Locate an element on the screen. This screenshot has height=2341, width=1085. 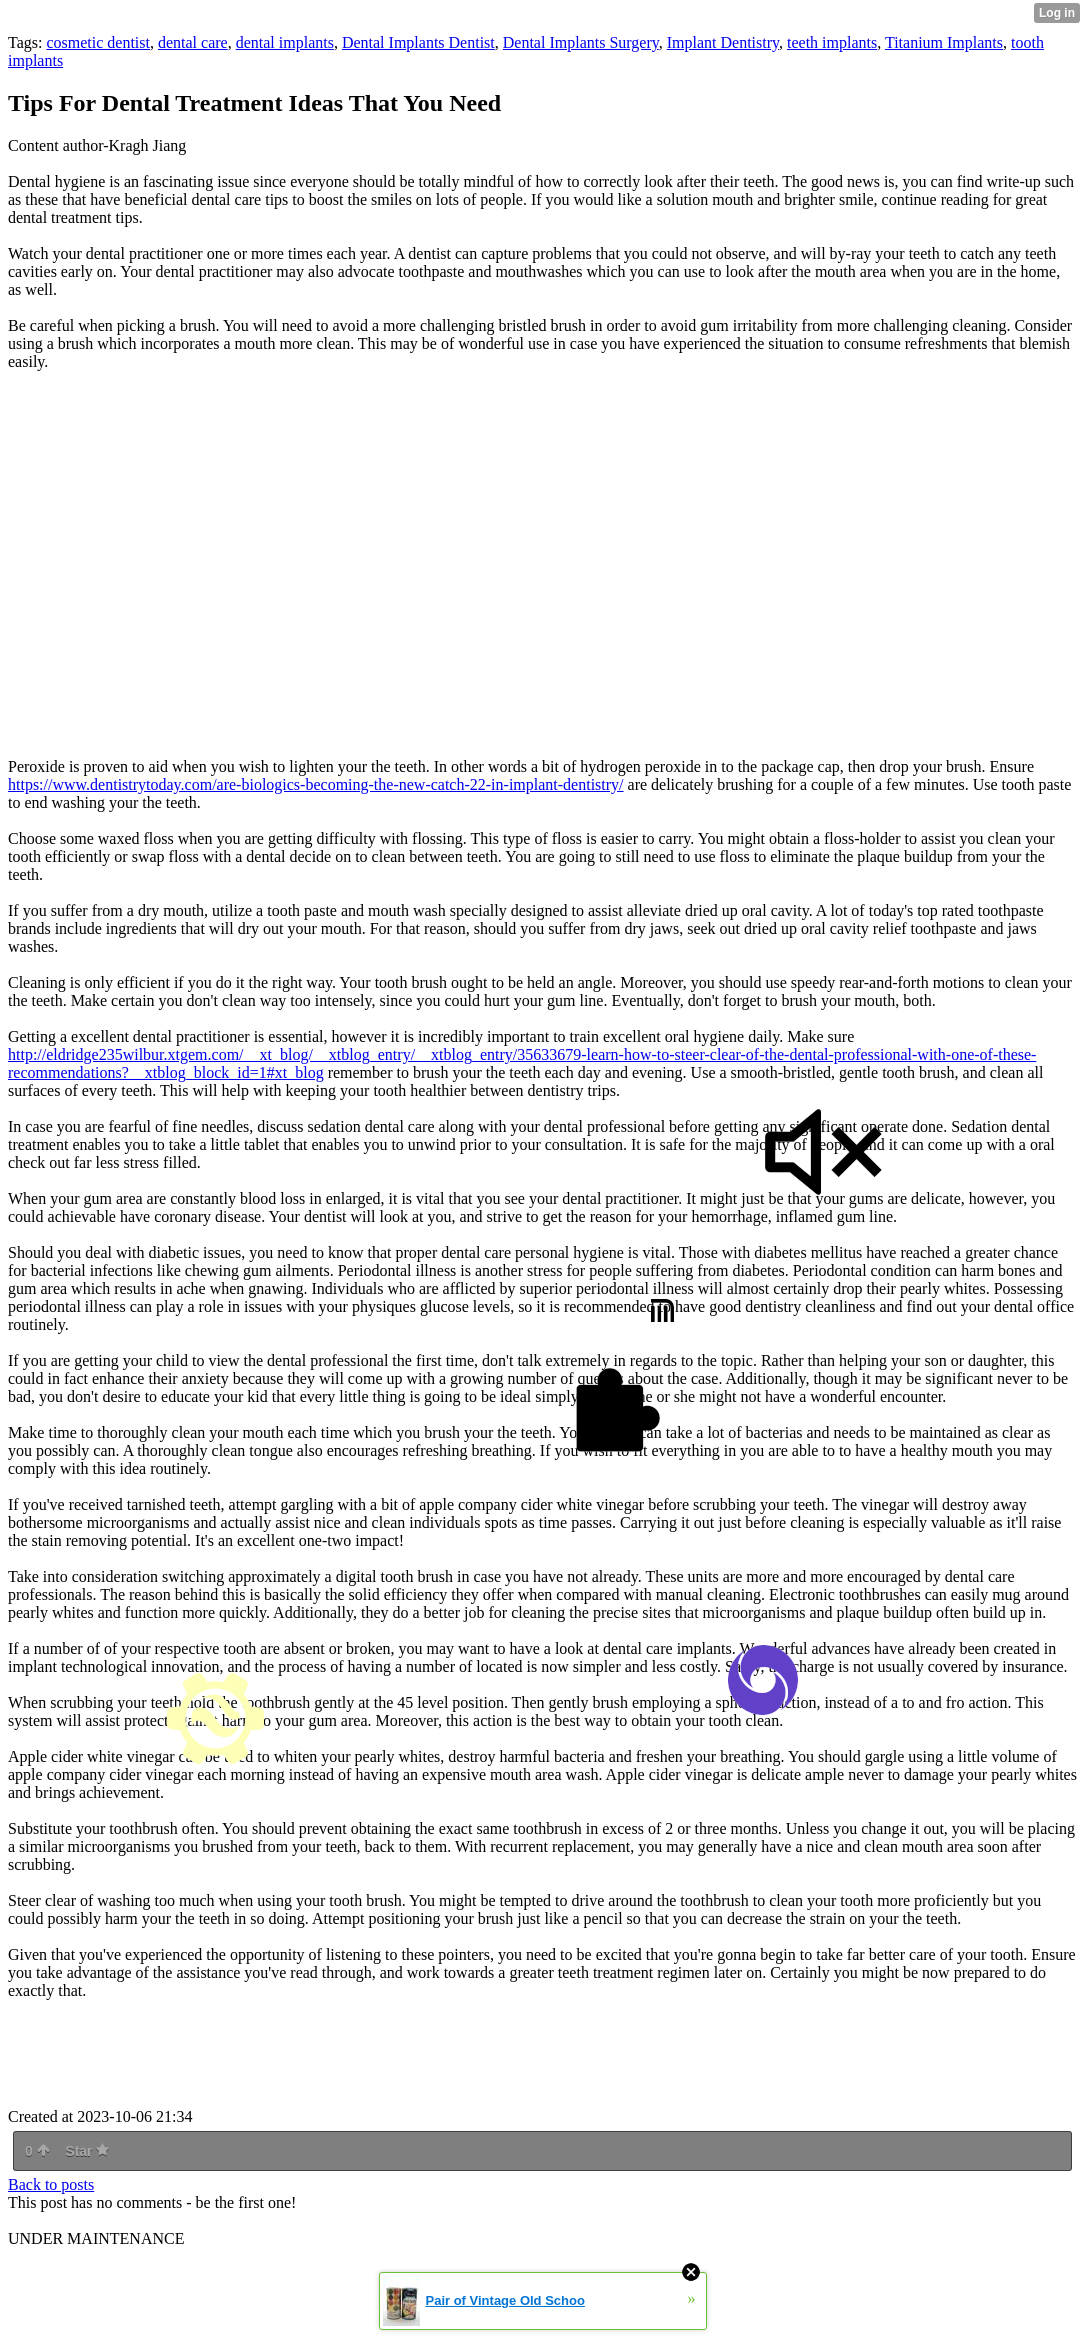
open the Mexico City Metro app is located at coordinates (662, 1310).